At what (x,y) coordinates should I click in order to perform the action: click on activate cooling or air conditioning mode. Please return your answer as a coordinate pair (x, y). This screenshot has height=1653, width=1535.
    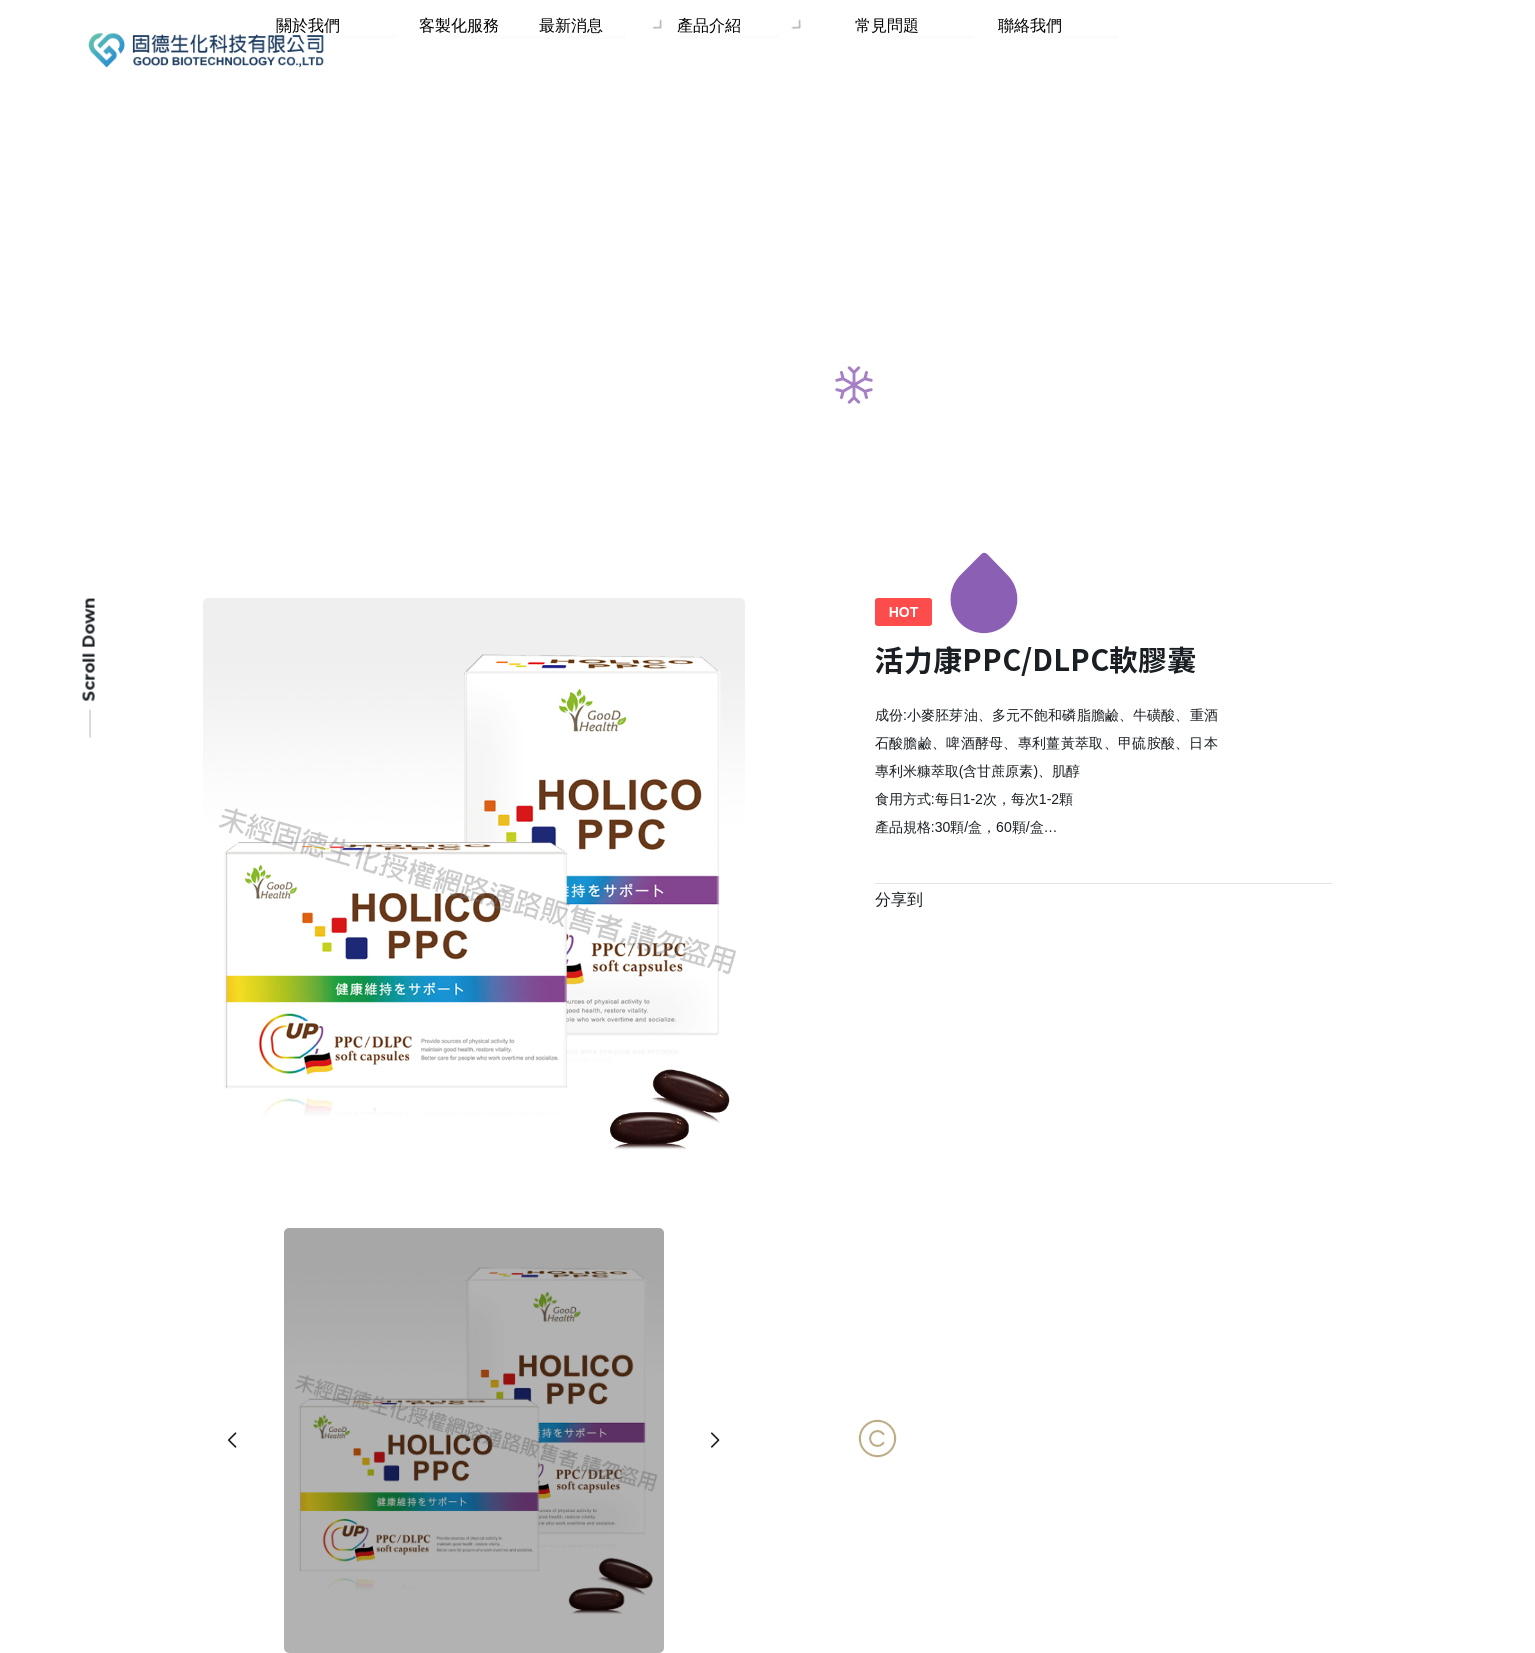
    Looking at the image, I should click on (854, 385).